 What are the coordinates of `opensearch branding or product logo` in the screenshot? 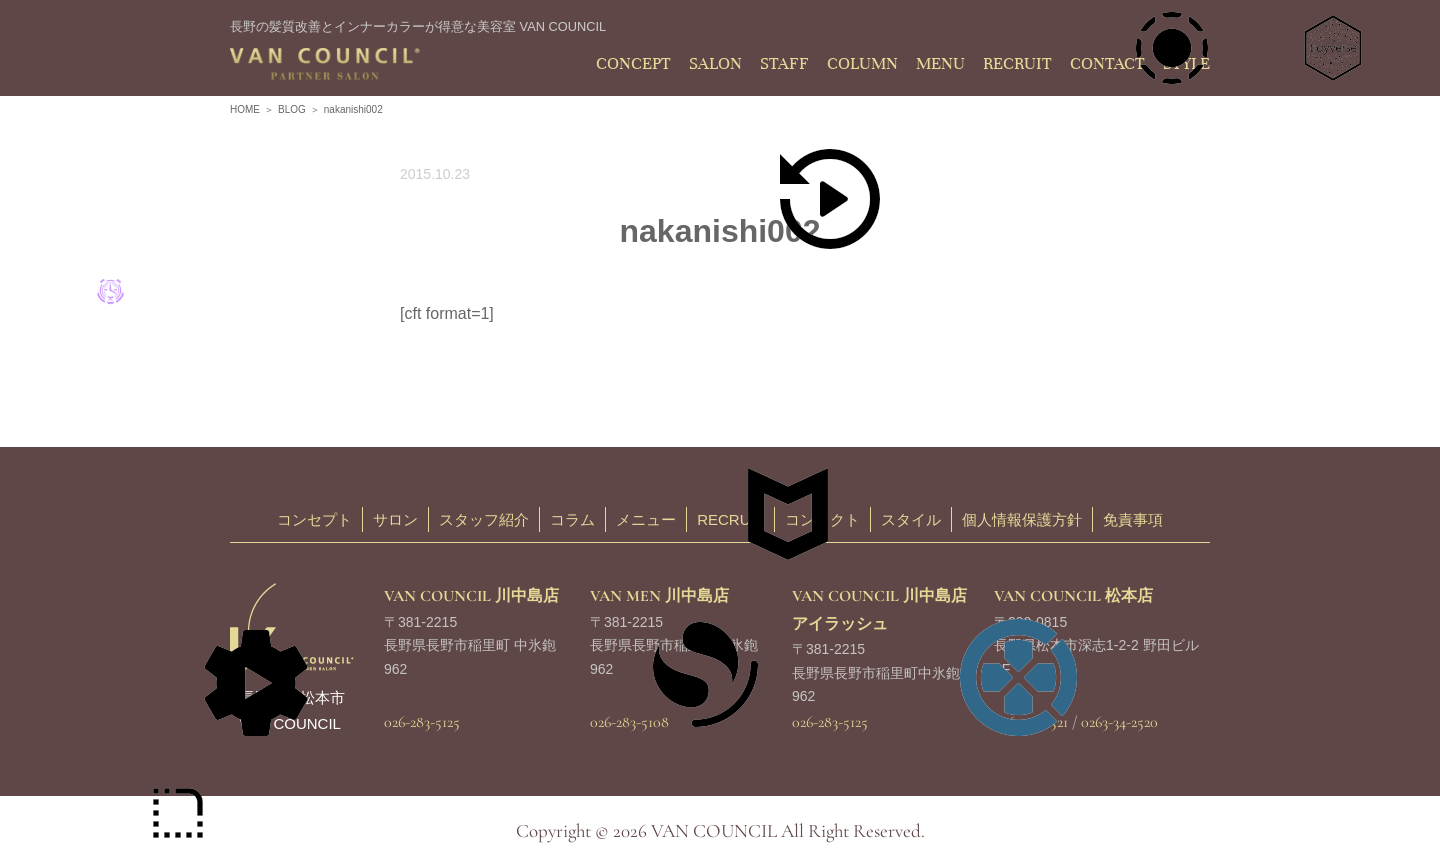 It's located at (705, 674).